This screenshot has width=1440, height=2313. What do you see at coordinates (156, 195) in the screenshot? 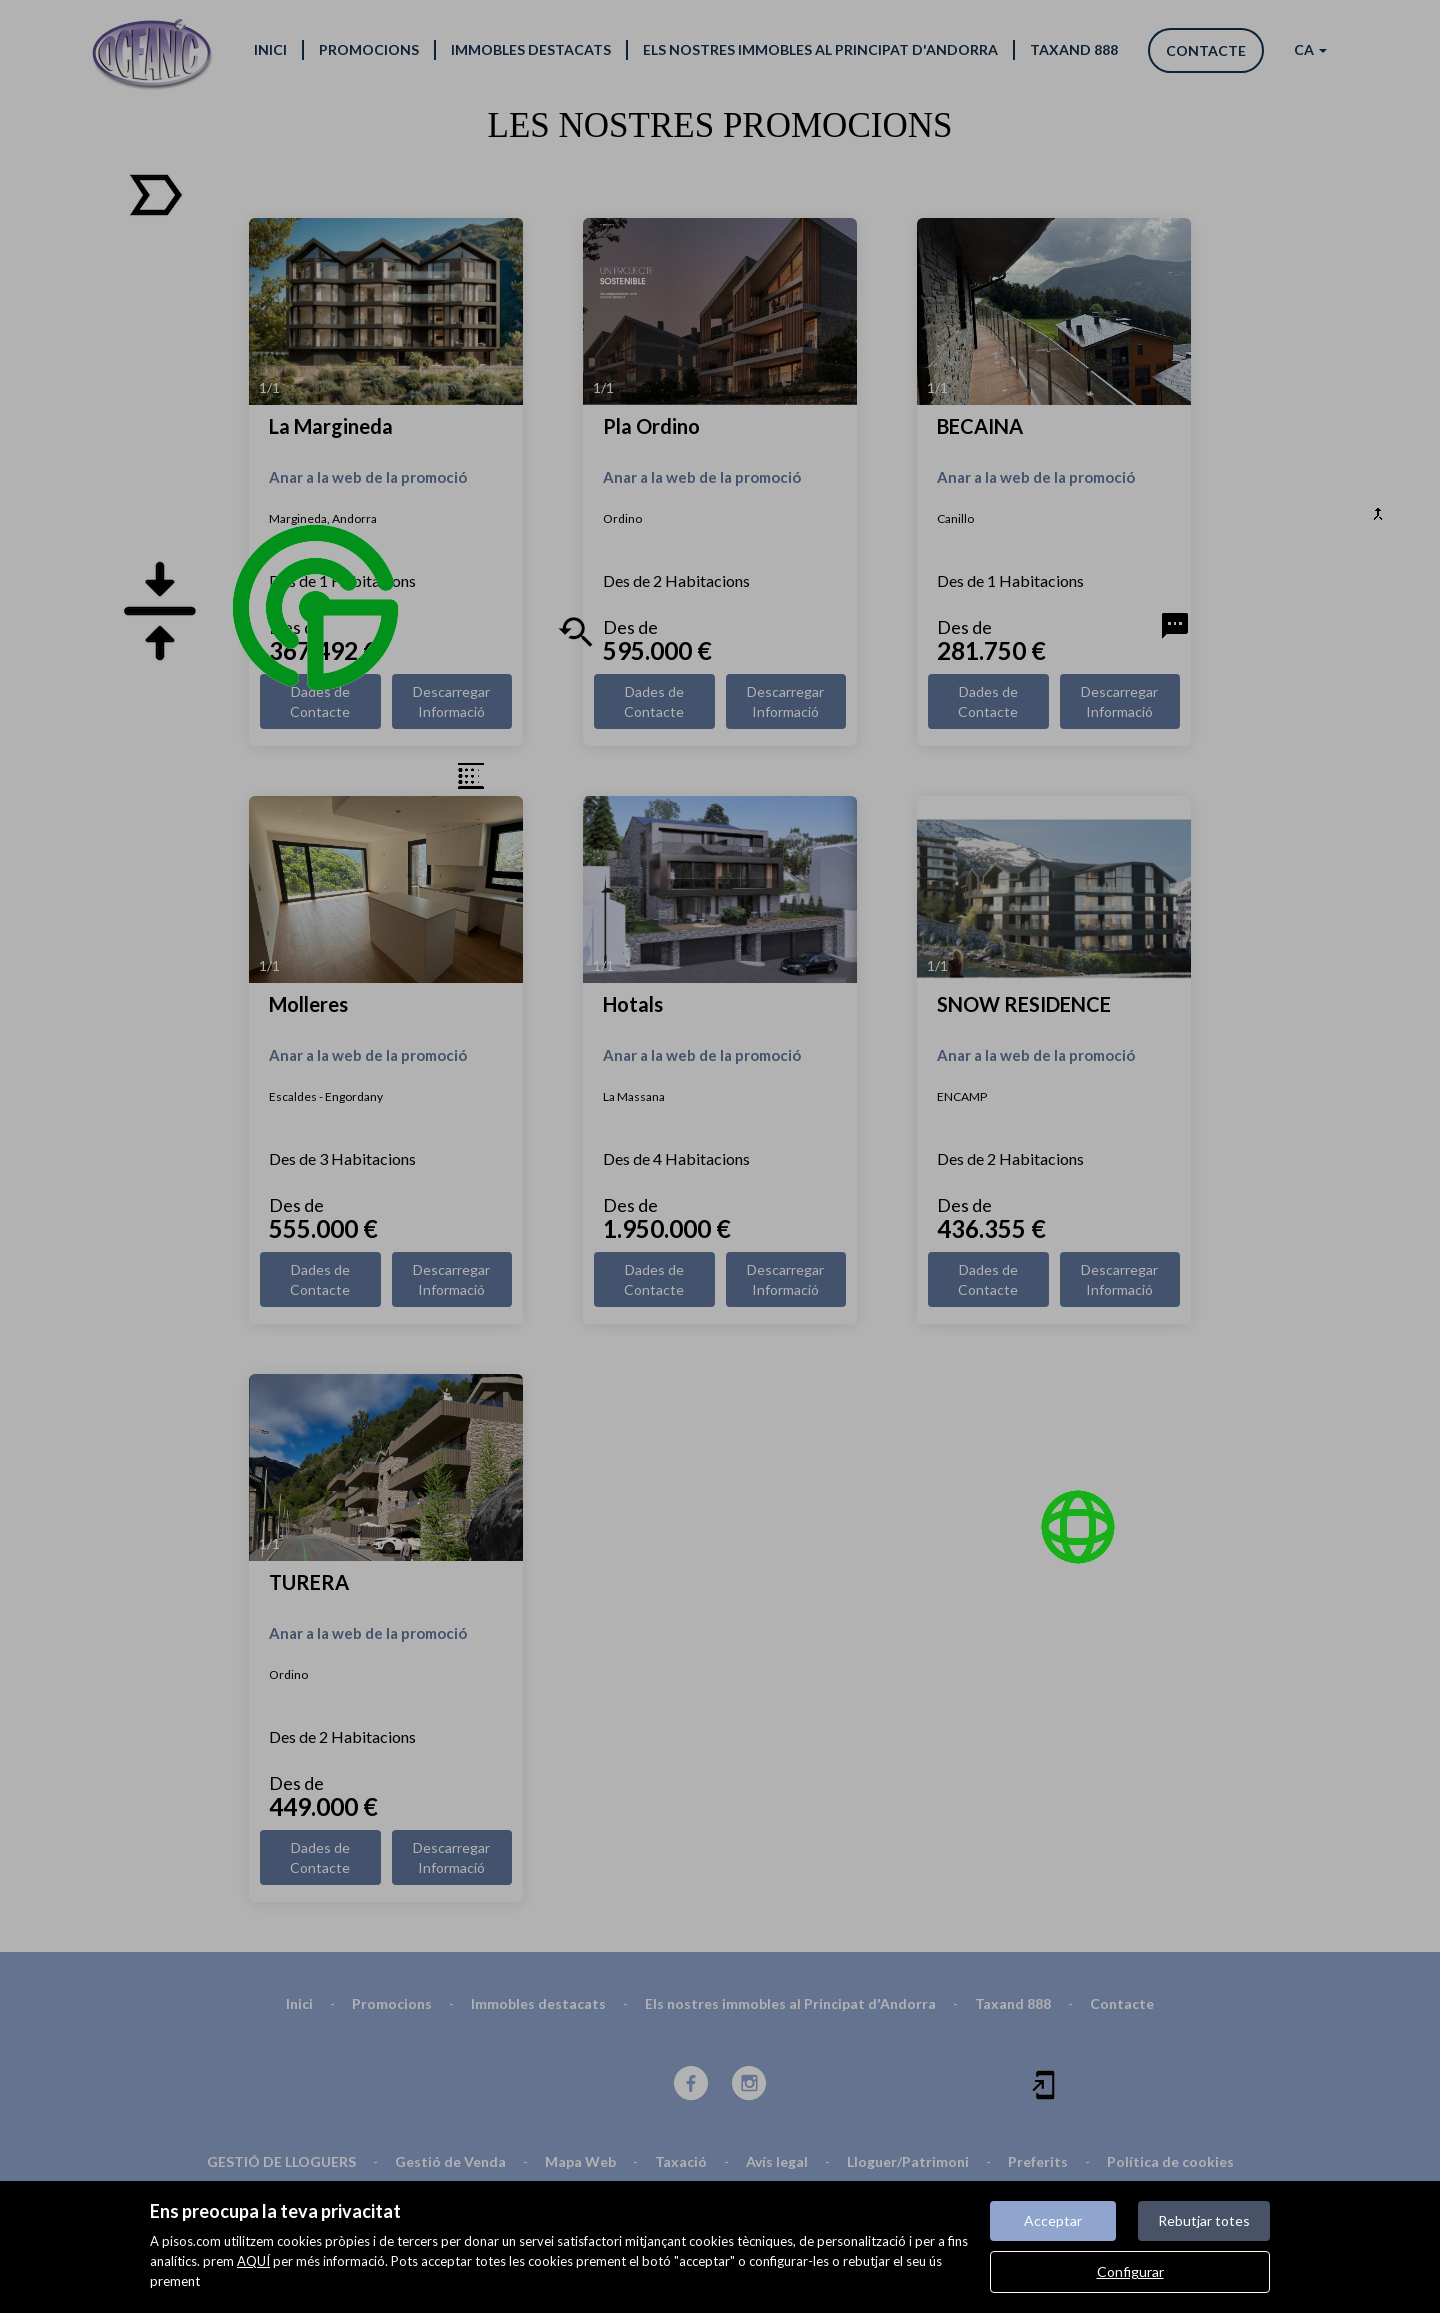
I see `mark a message or item as important` at bounding box center [156, 195].